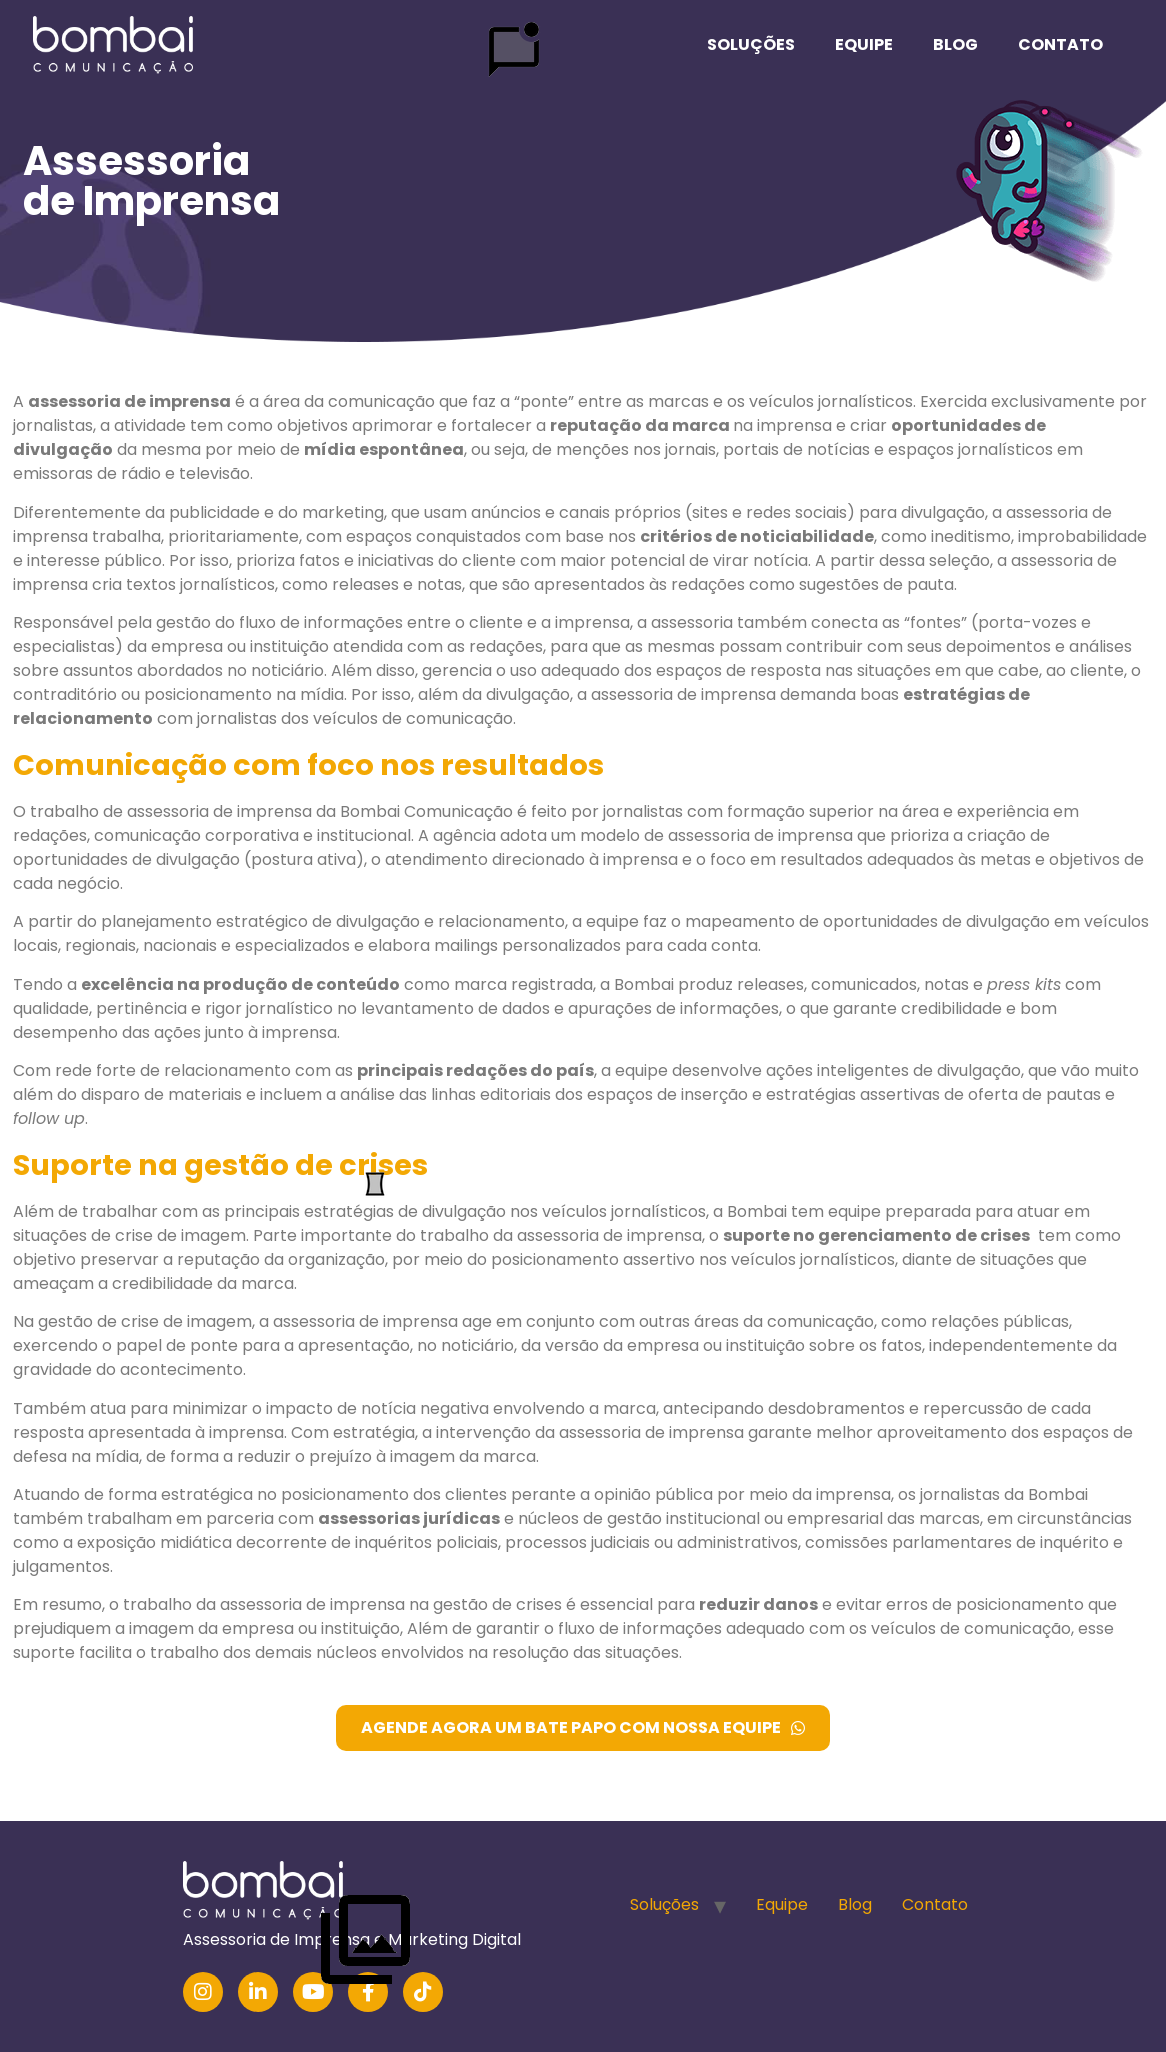 This screenshot has width=1166, height=2052. Describe the element at coordinates (375, 1184) in the screenshot. I see `switch to vertical panorama mode` at that location.